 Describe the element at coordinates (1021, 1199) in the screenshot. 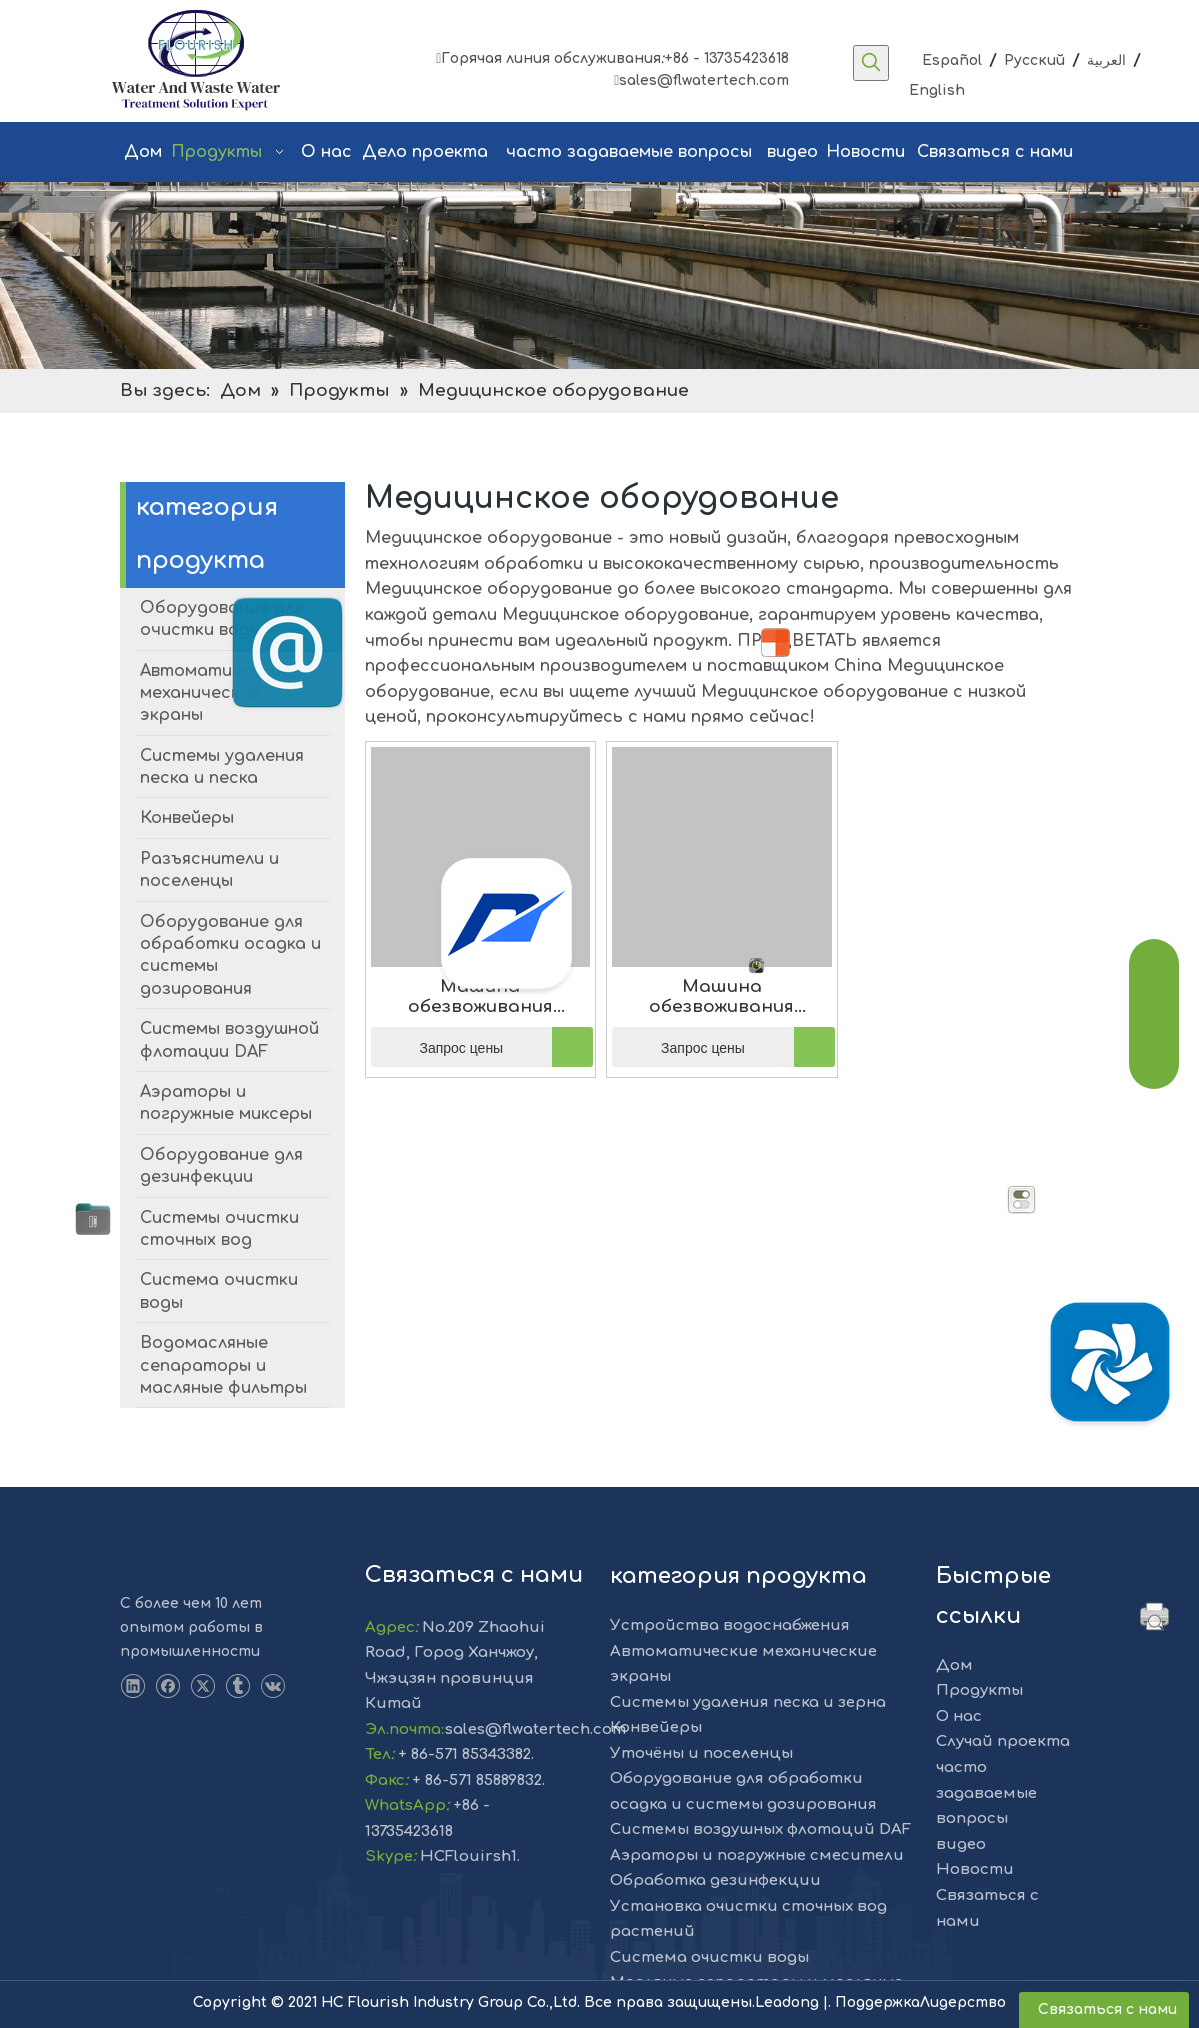

I see `open gnome tweaks settings` at that location.